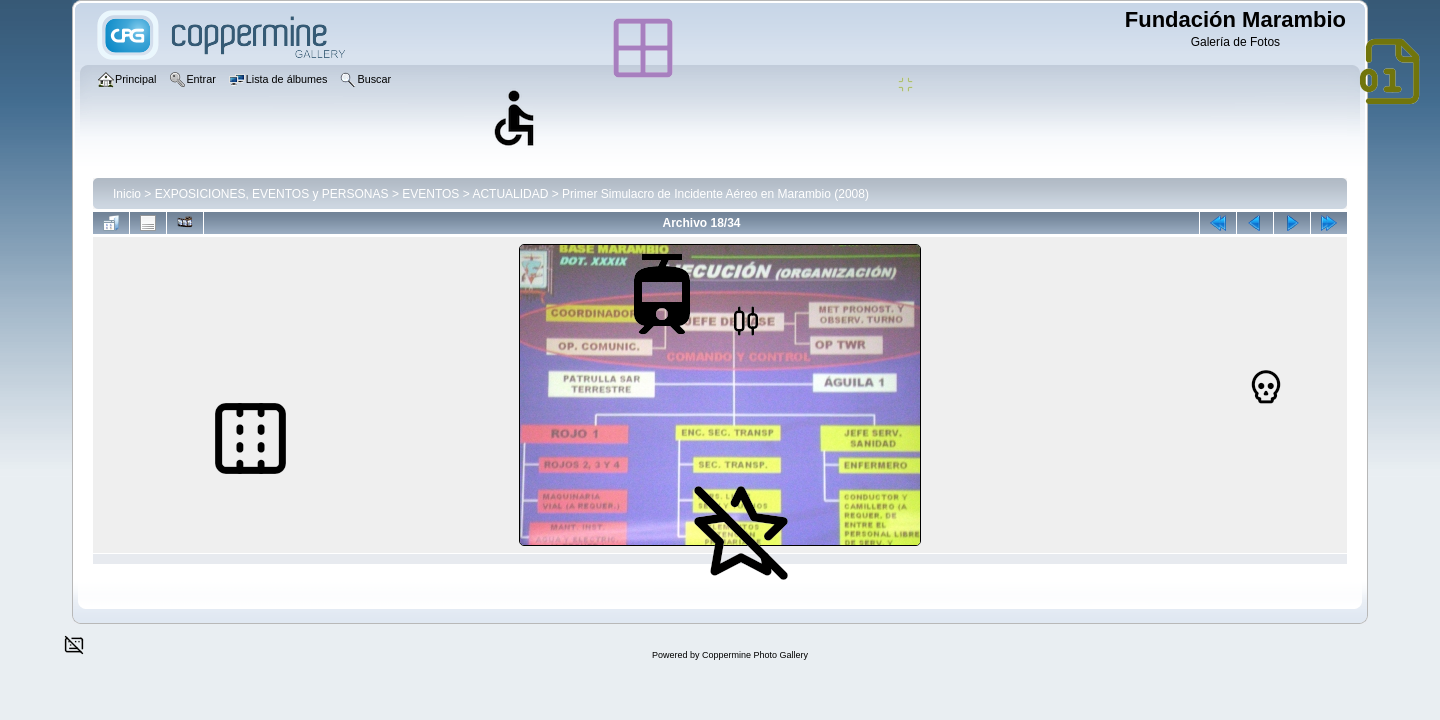 This screenshot has width=1440, height=720. Describe the element at coordinates (514, 118) in the screenshot. I see `indicates wheelchair accessibility` at that location.